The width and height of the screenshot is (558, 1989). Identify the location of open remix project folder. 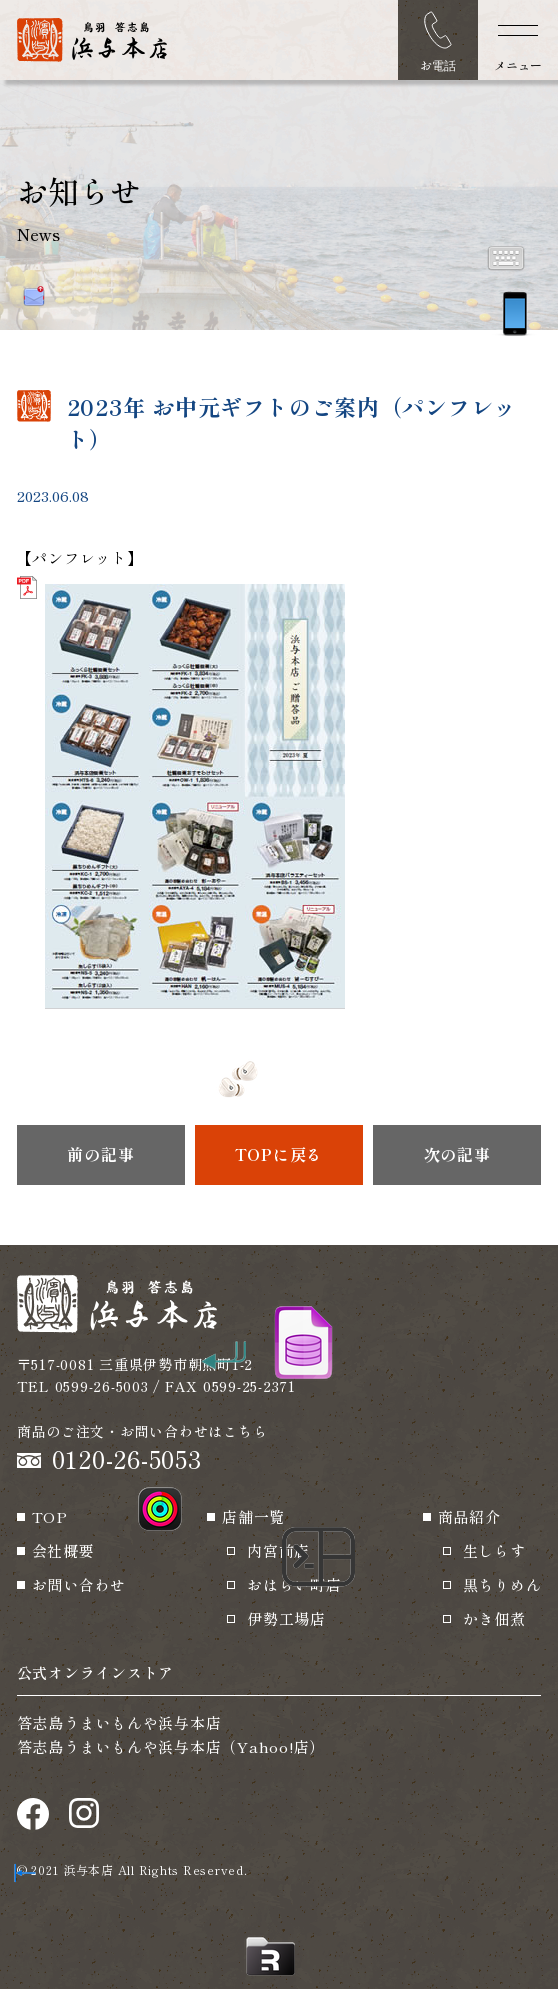
(270, 1957).